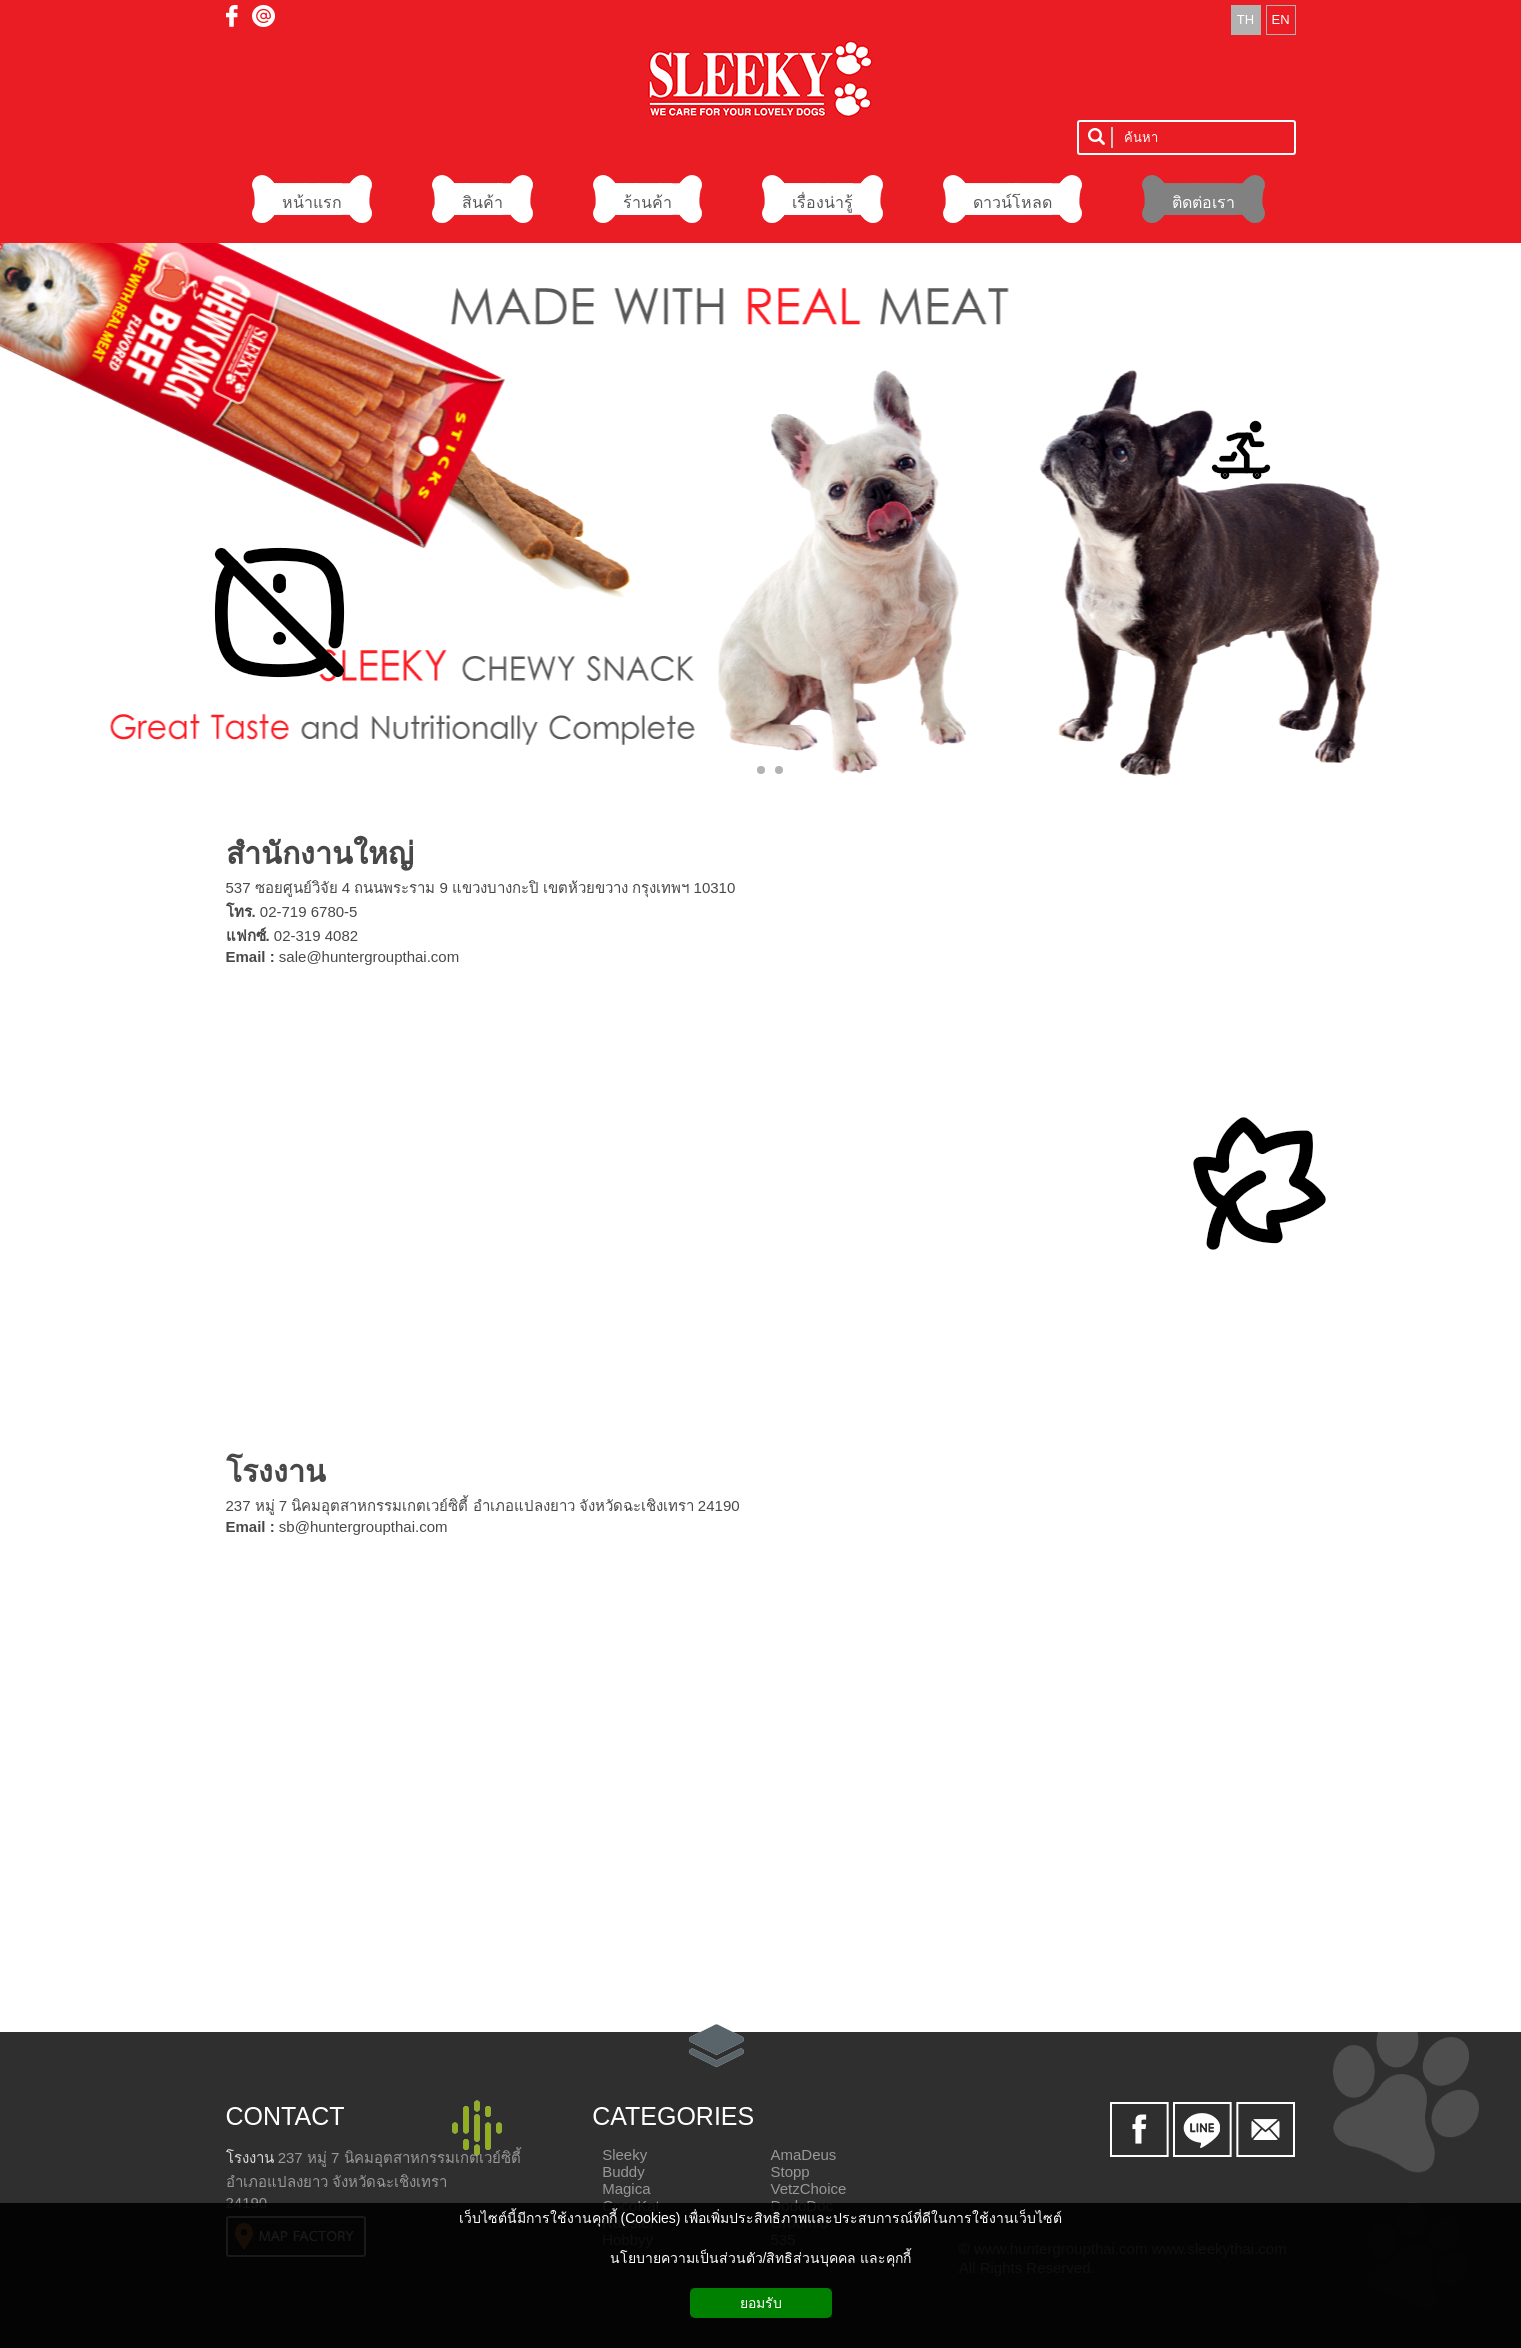 The width and height of the screenshot is (1521, 2348). I want to click on open Google Podcasts, so click(477, 2128).